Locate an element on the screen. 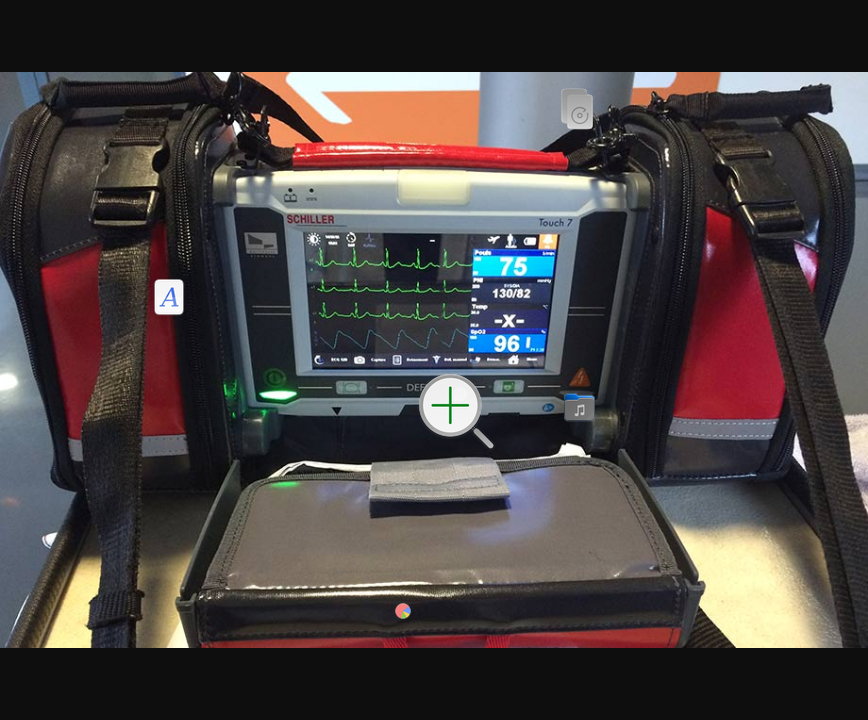 The height and width of the screenshot is (720, 868). a font file type indicator is located at coordinates (169, 297).